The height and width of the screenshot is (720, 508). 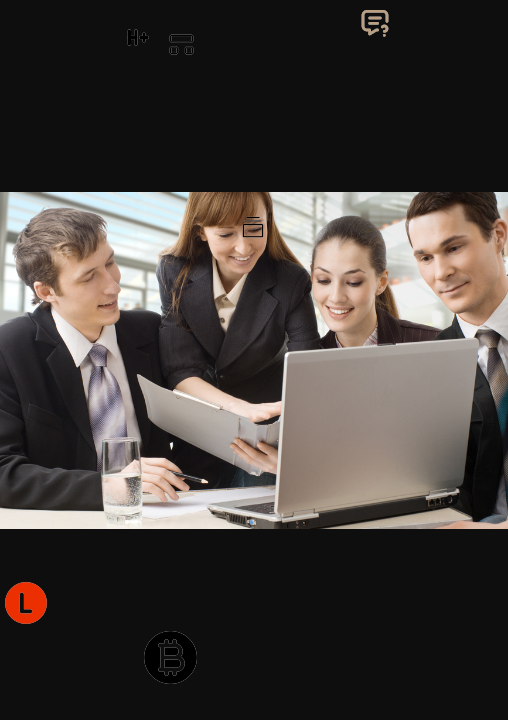 What do you see at coordinates (181, 44) in the screenshot?
I see `view code structure or hierarchy` at bounding box center [181, 44].